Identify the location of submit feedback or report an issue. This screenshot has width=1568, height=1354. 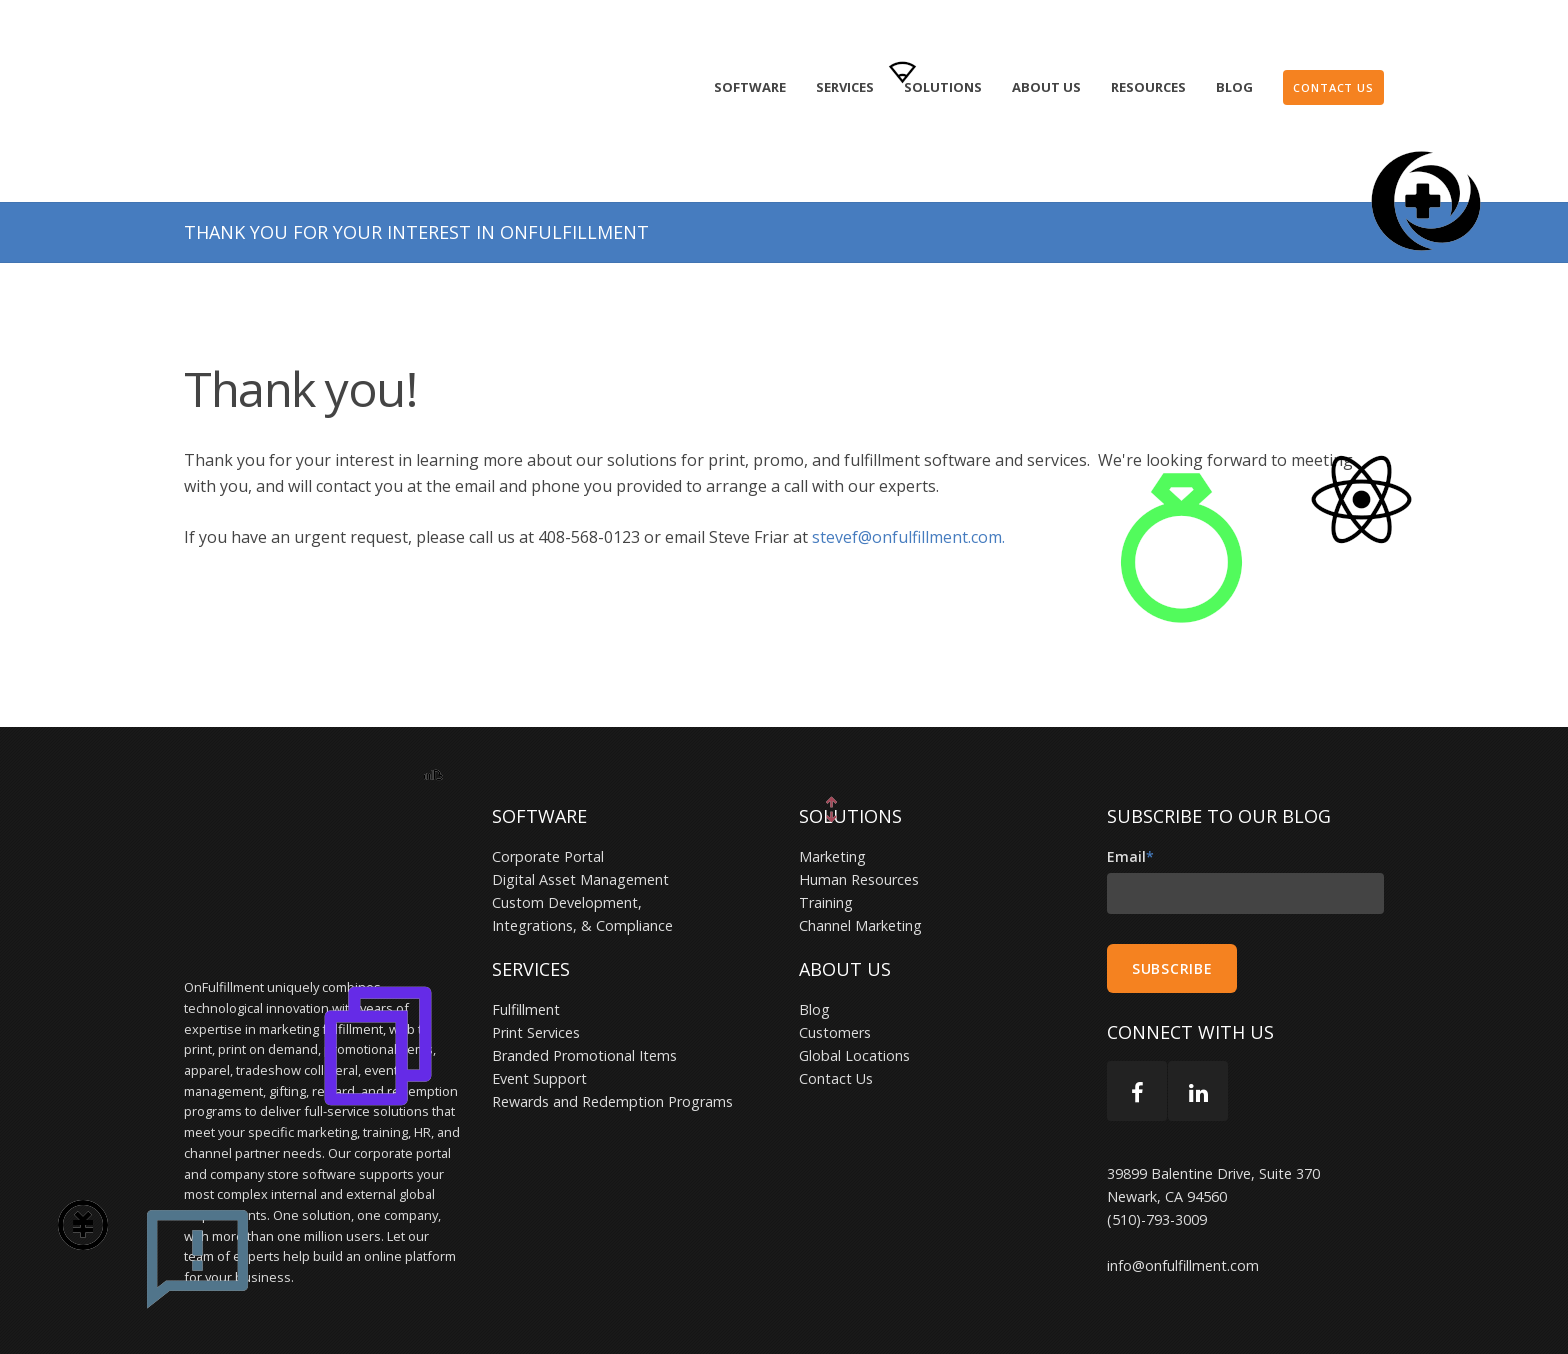
(197, 1255).